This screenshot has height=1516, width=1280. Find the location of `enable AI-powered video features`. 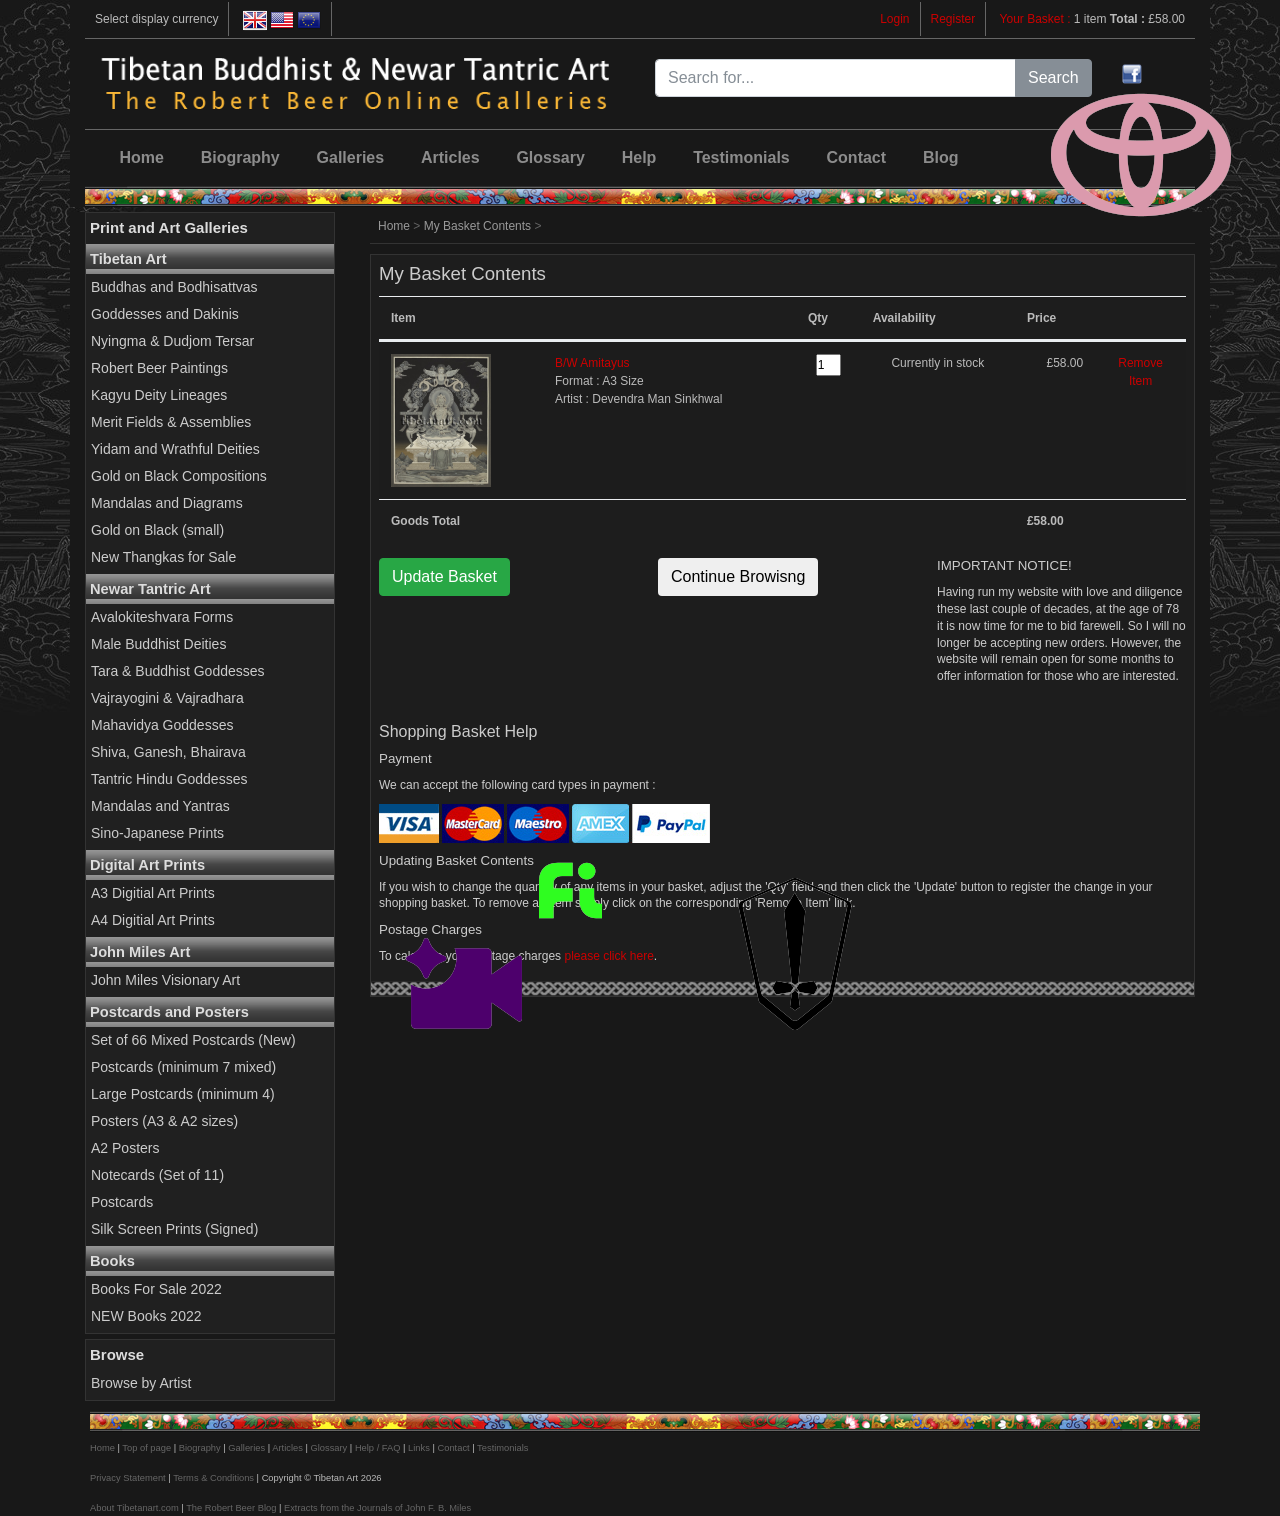

enable AI-powered video features is located at coordinates (466, 988).